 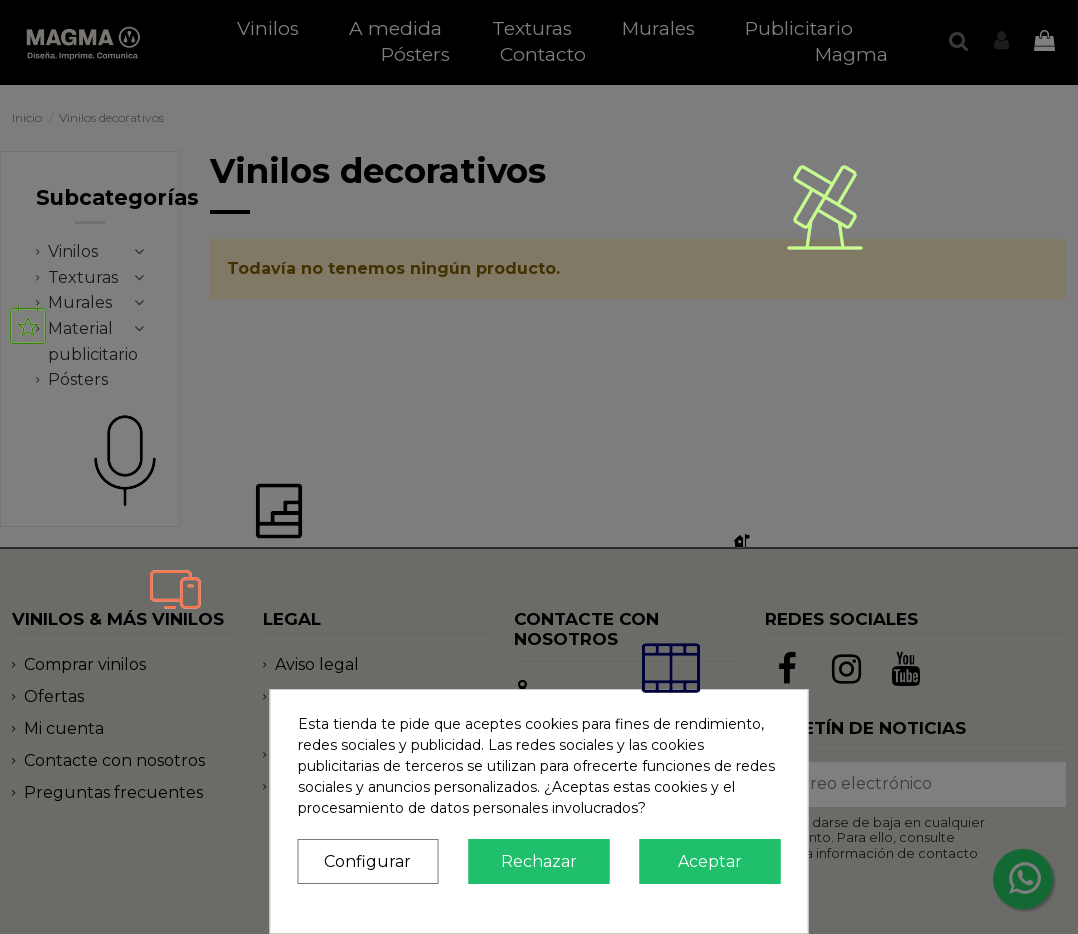 I want to click on view starred or favorite events, so click(x=28, y=326).